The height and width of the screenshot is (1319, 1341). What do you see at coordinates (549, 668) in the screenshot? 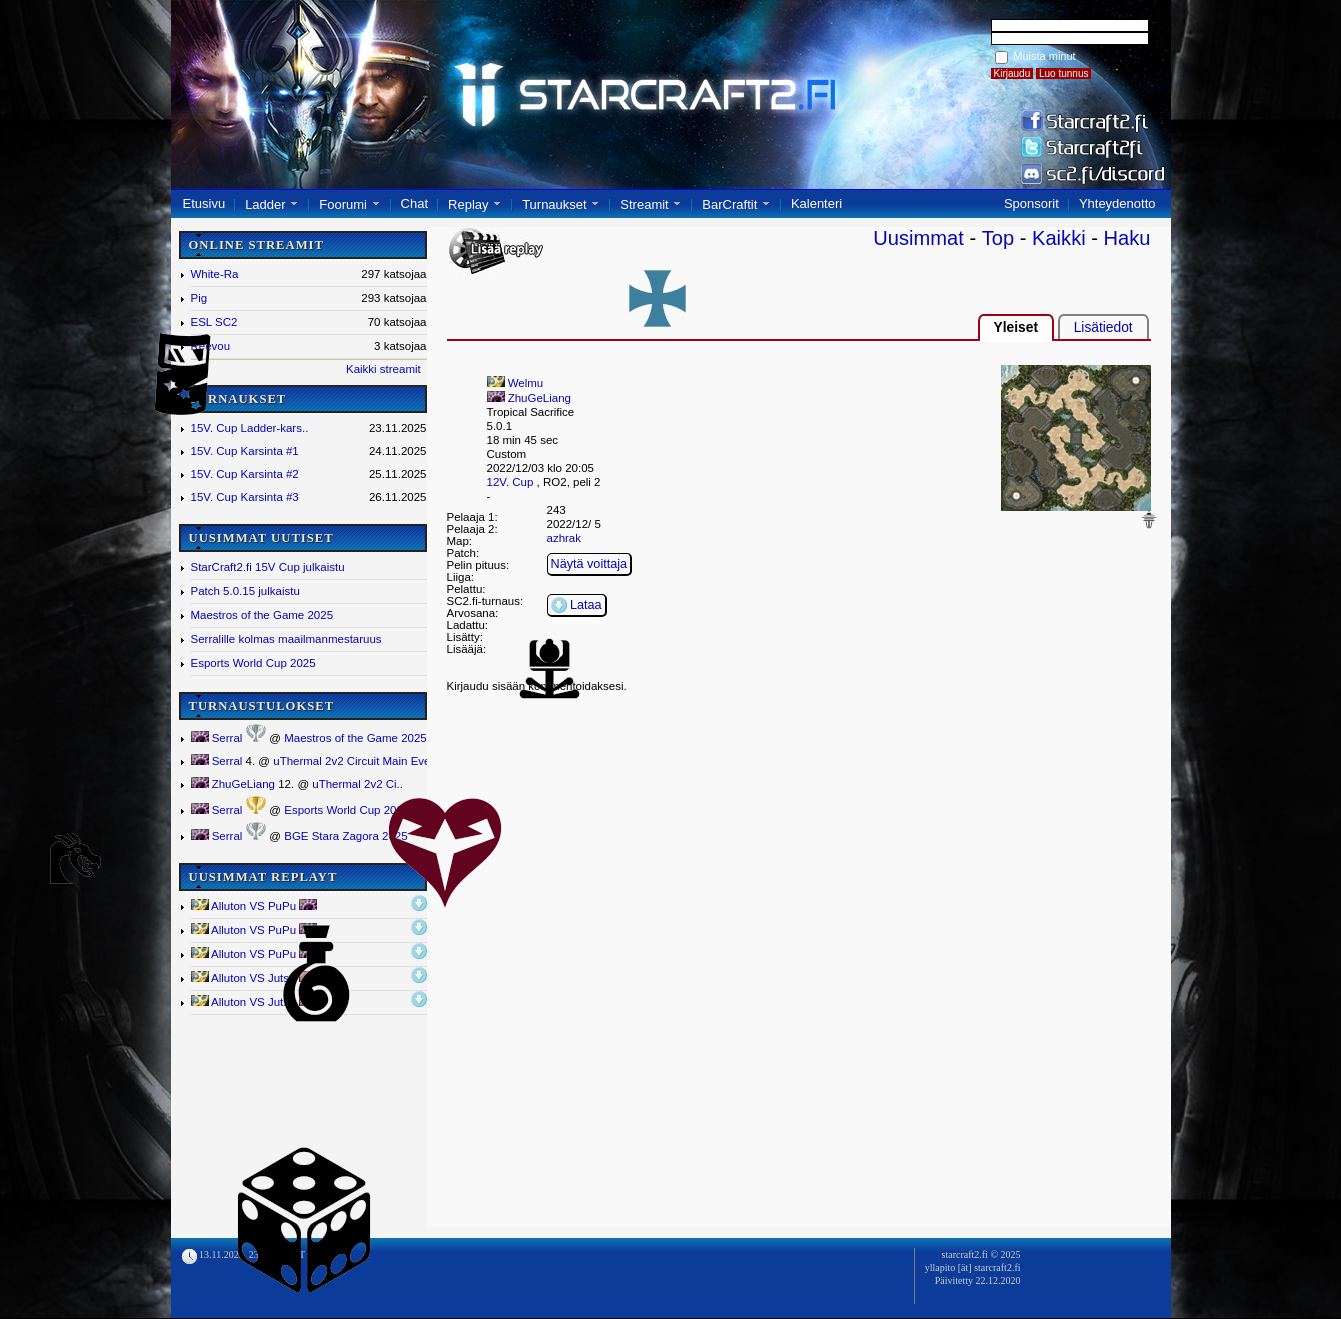
I see `access meditation or mindfulness features` at bounding box center [549, 668].